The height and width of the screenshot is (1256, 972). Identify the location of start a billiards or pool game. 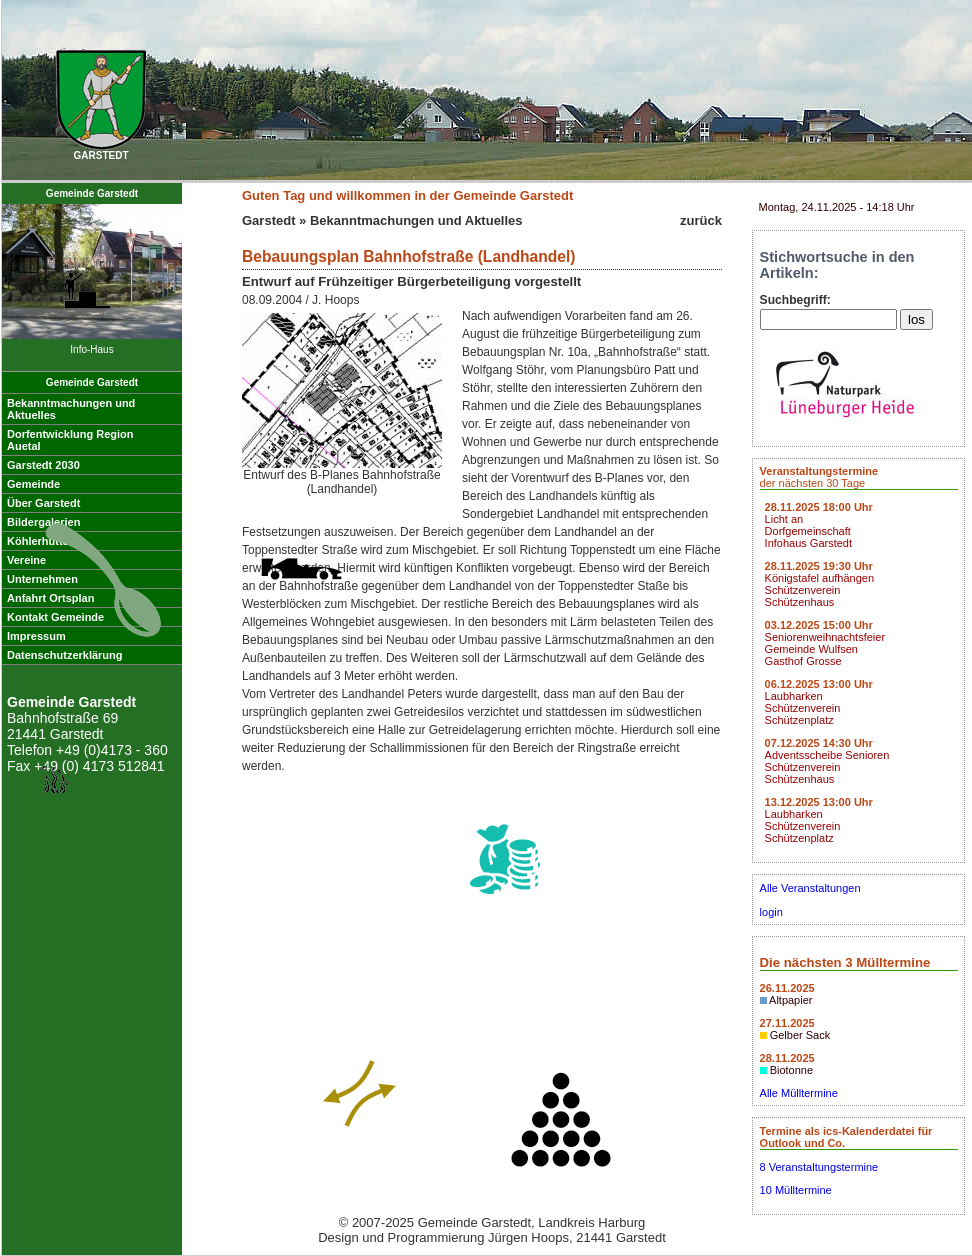
(561, 1117).